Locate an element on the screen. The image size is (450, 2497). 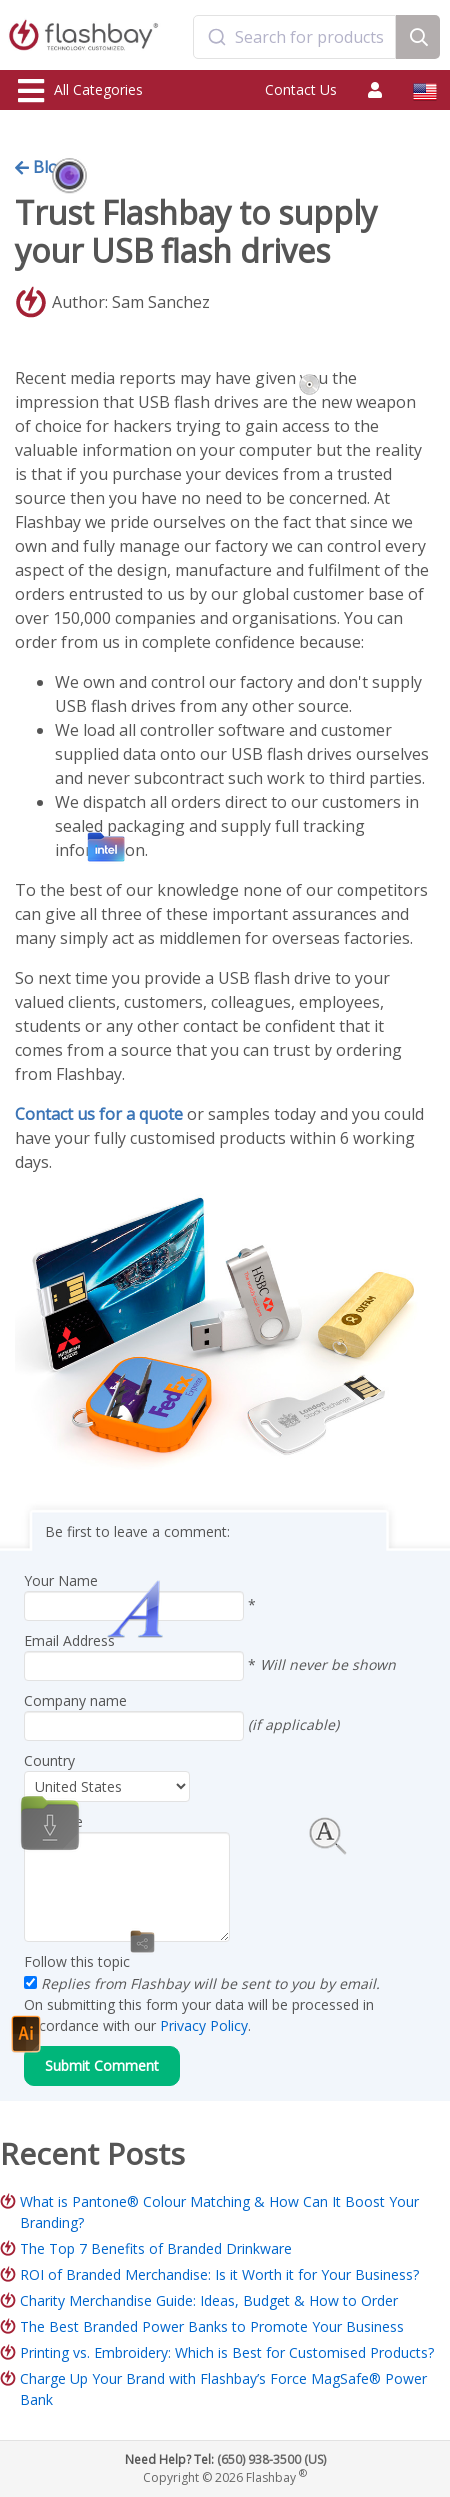
folder containing intel-related files or software is located at coordinates (106, 848).